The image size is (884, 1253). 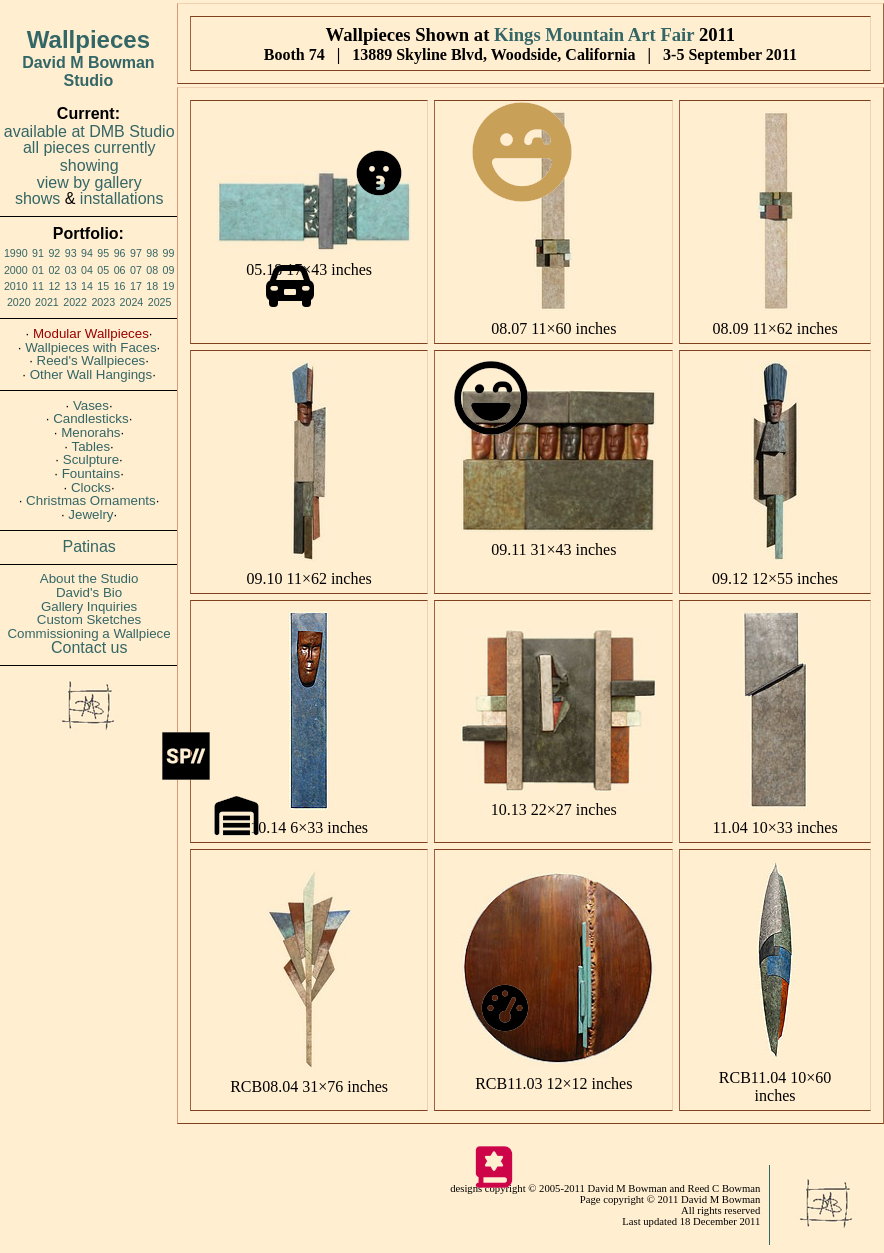 I want to click on add a playful reaction to a message, so click(x=491, y=398).